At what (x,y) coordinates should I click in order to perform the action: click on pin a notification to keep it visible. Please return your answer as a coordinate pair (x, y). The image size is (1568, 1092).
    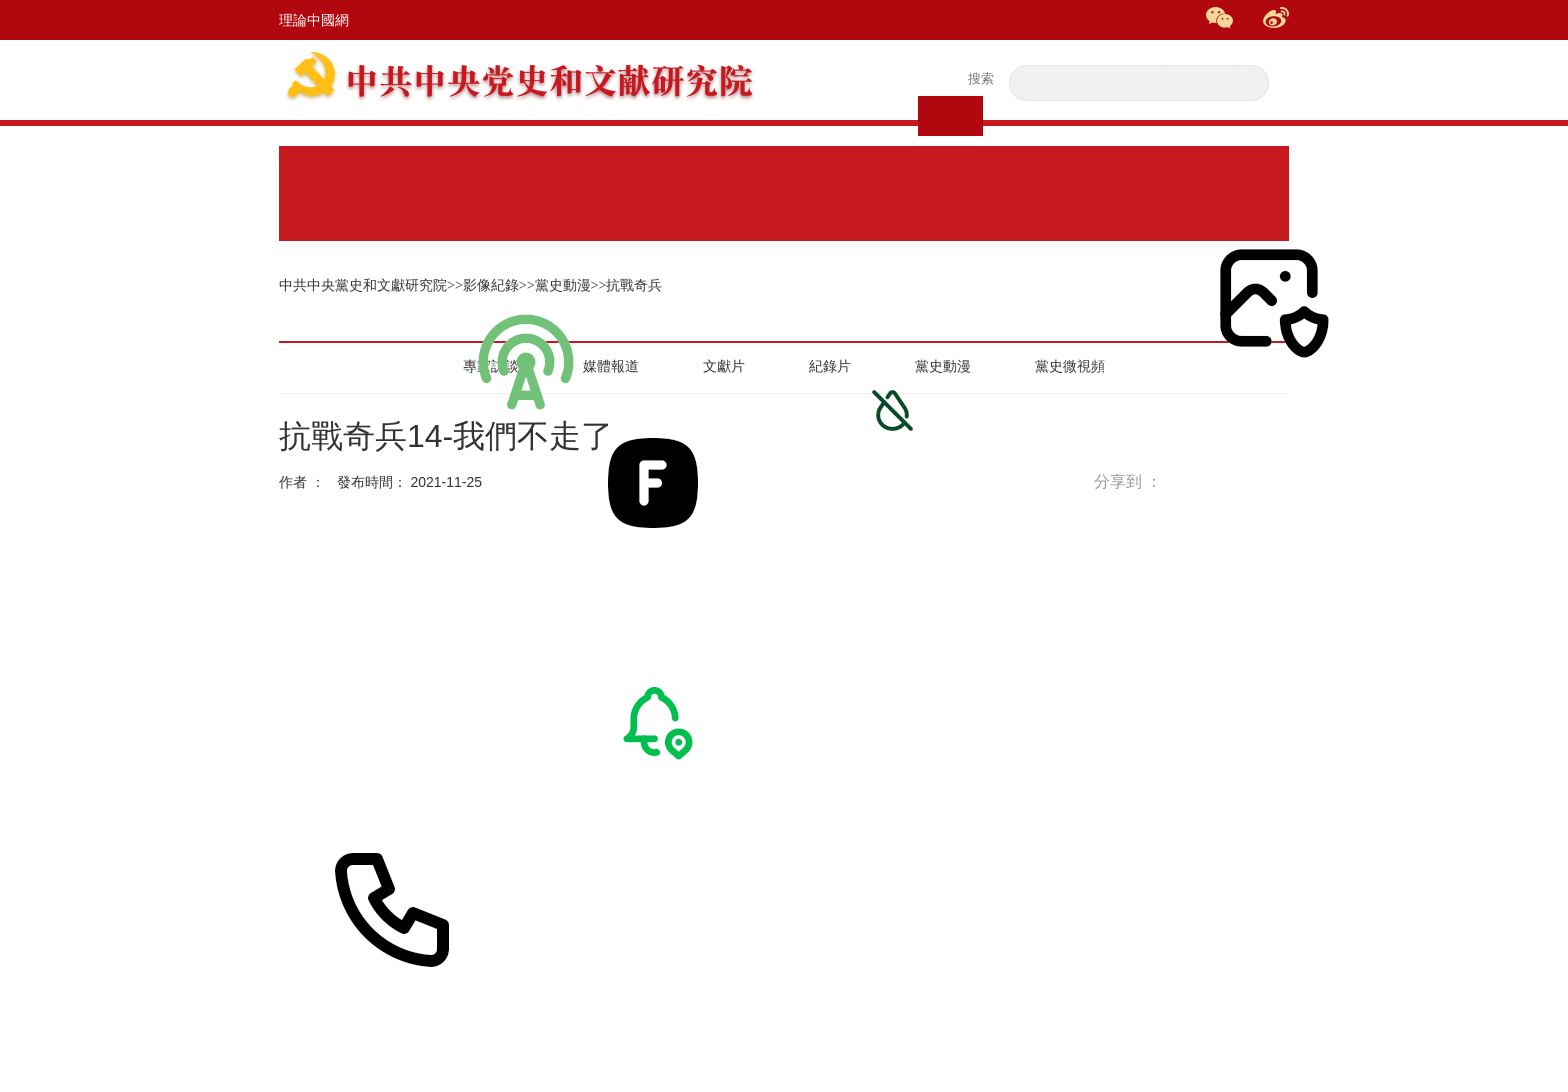
    Looking at the image, I should click on (654, 721).